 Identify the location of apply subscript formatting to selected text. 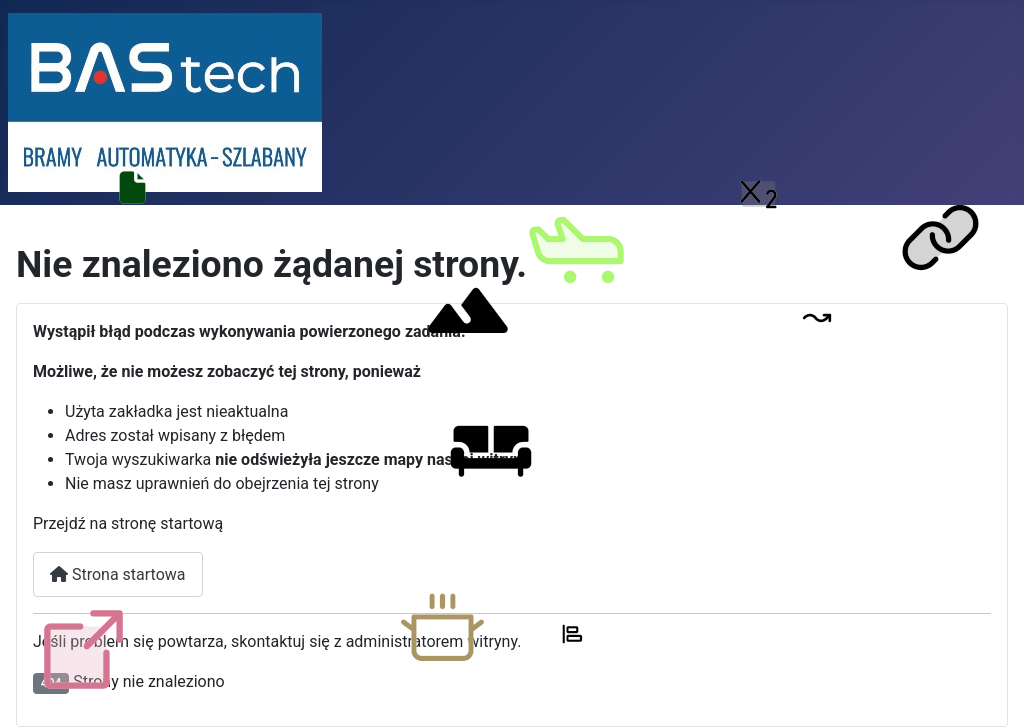
(756, 193).